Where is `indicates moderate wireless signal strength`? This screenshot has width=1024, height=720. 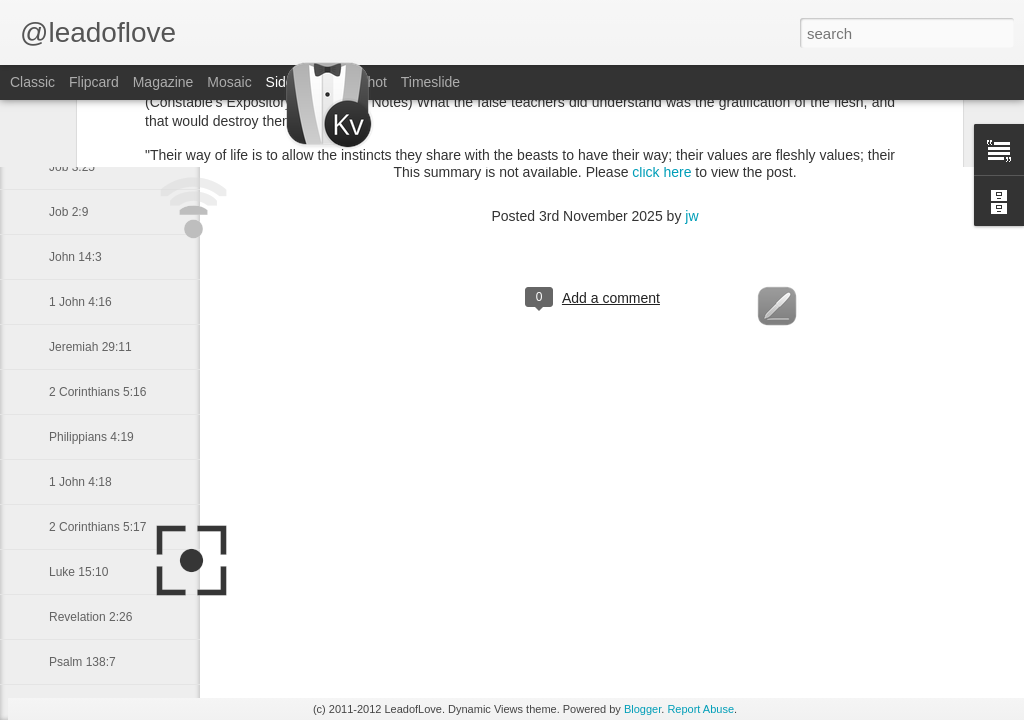
indicates moderate wireless signal strength is located at coordinates (193, 205).